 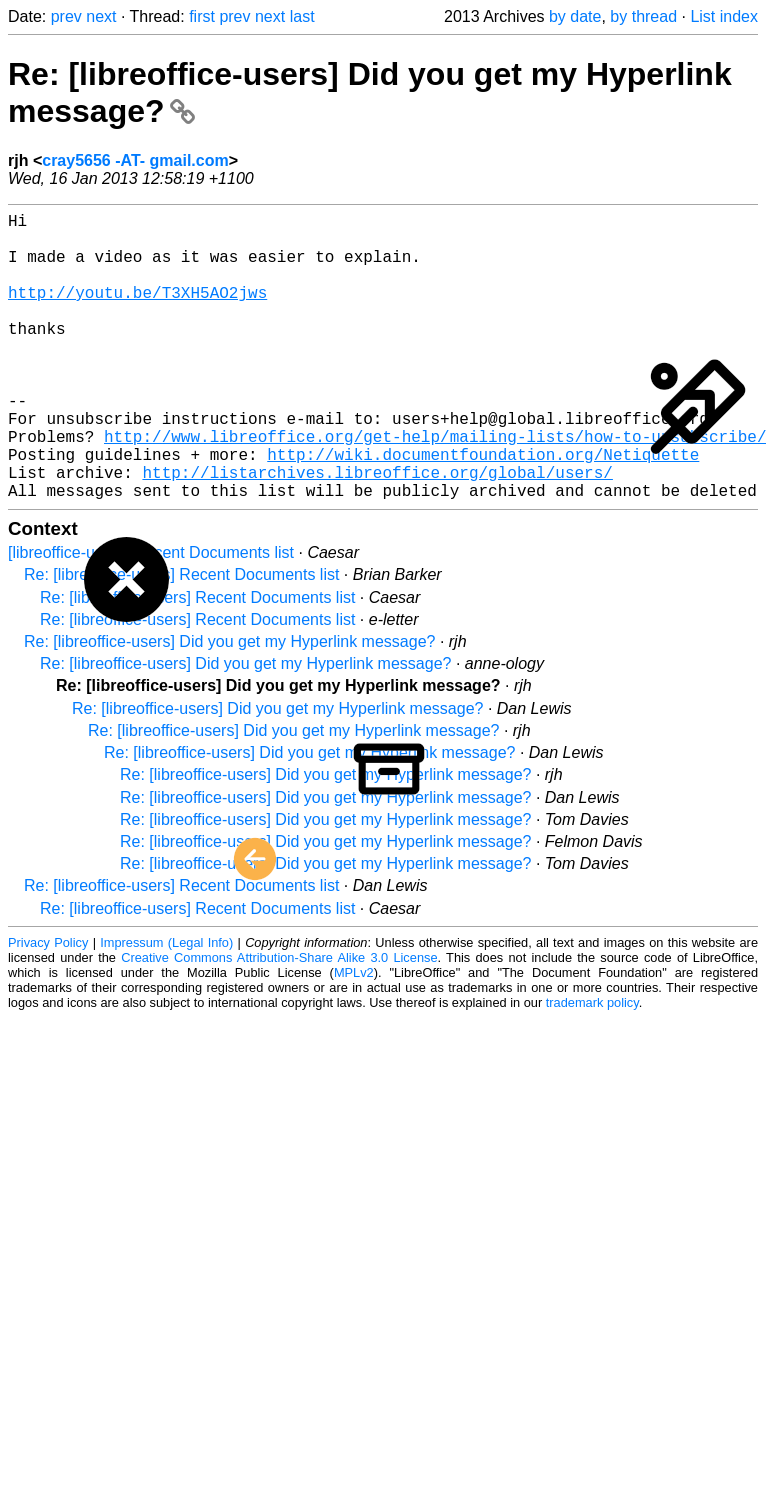 I want to click on close or dismiss a dialog, so click(x=126, y=579).